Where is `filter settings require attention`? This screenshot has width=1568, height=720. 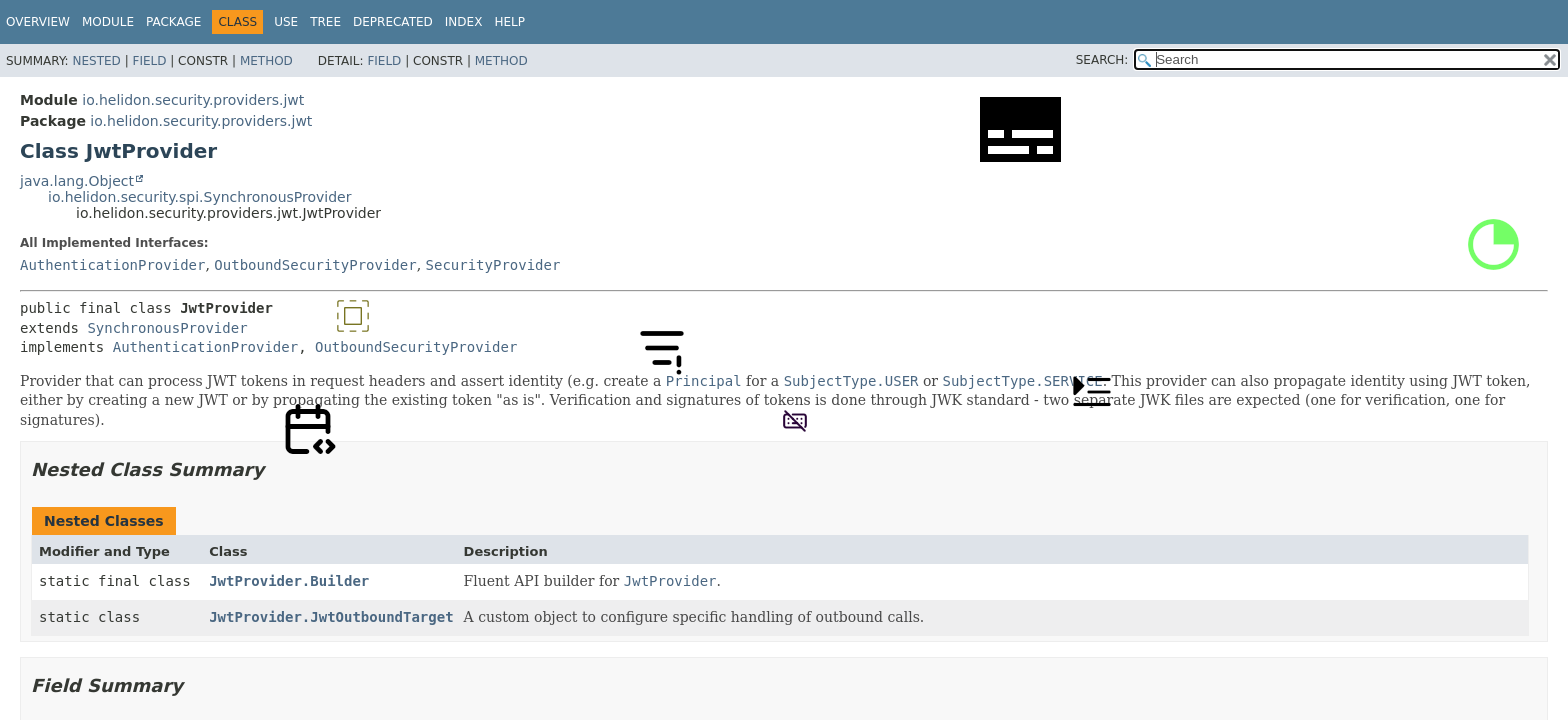 filter settings require attention is located at coordinates (662, 348).